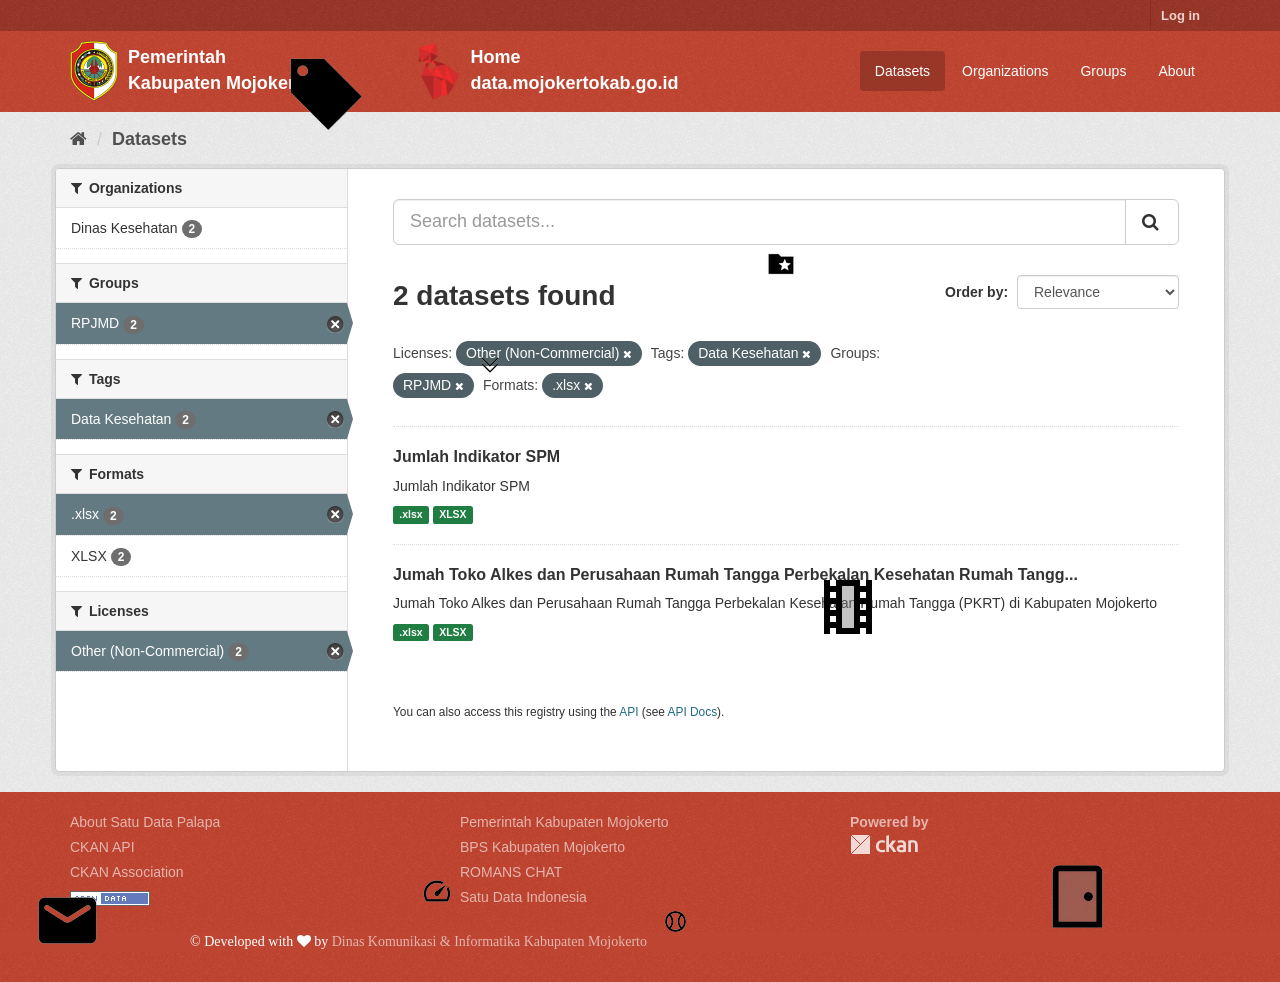 The image size is (1280, 982). I want to click on access your starred or favorite files, so click(781, 264).